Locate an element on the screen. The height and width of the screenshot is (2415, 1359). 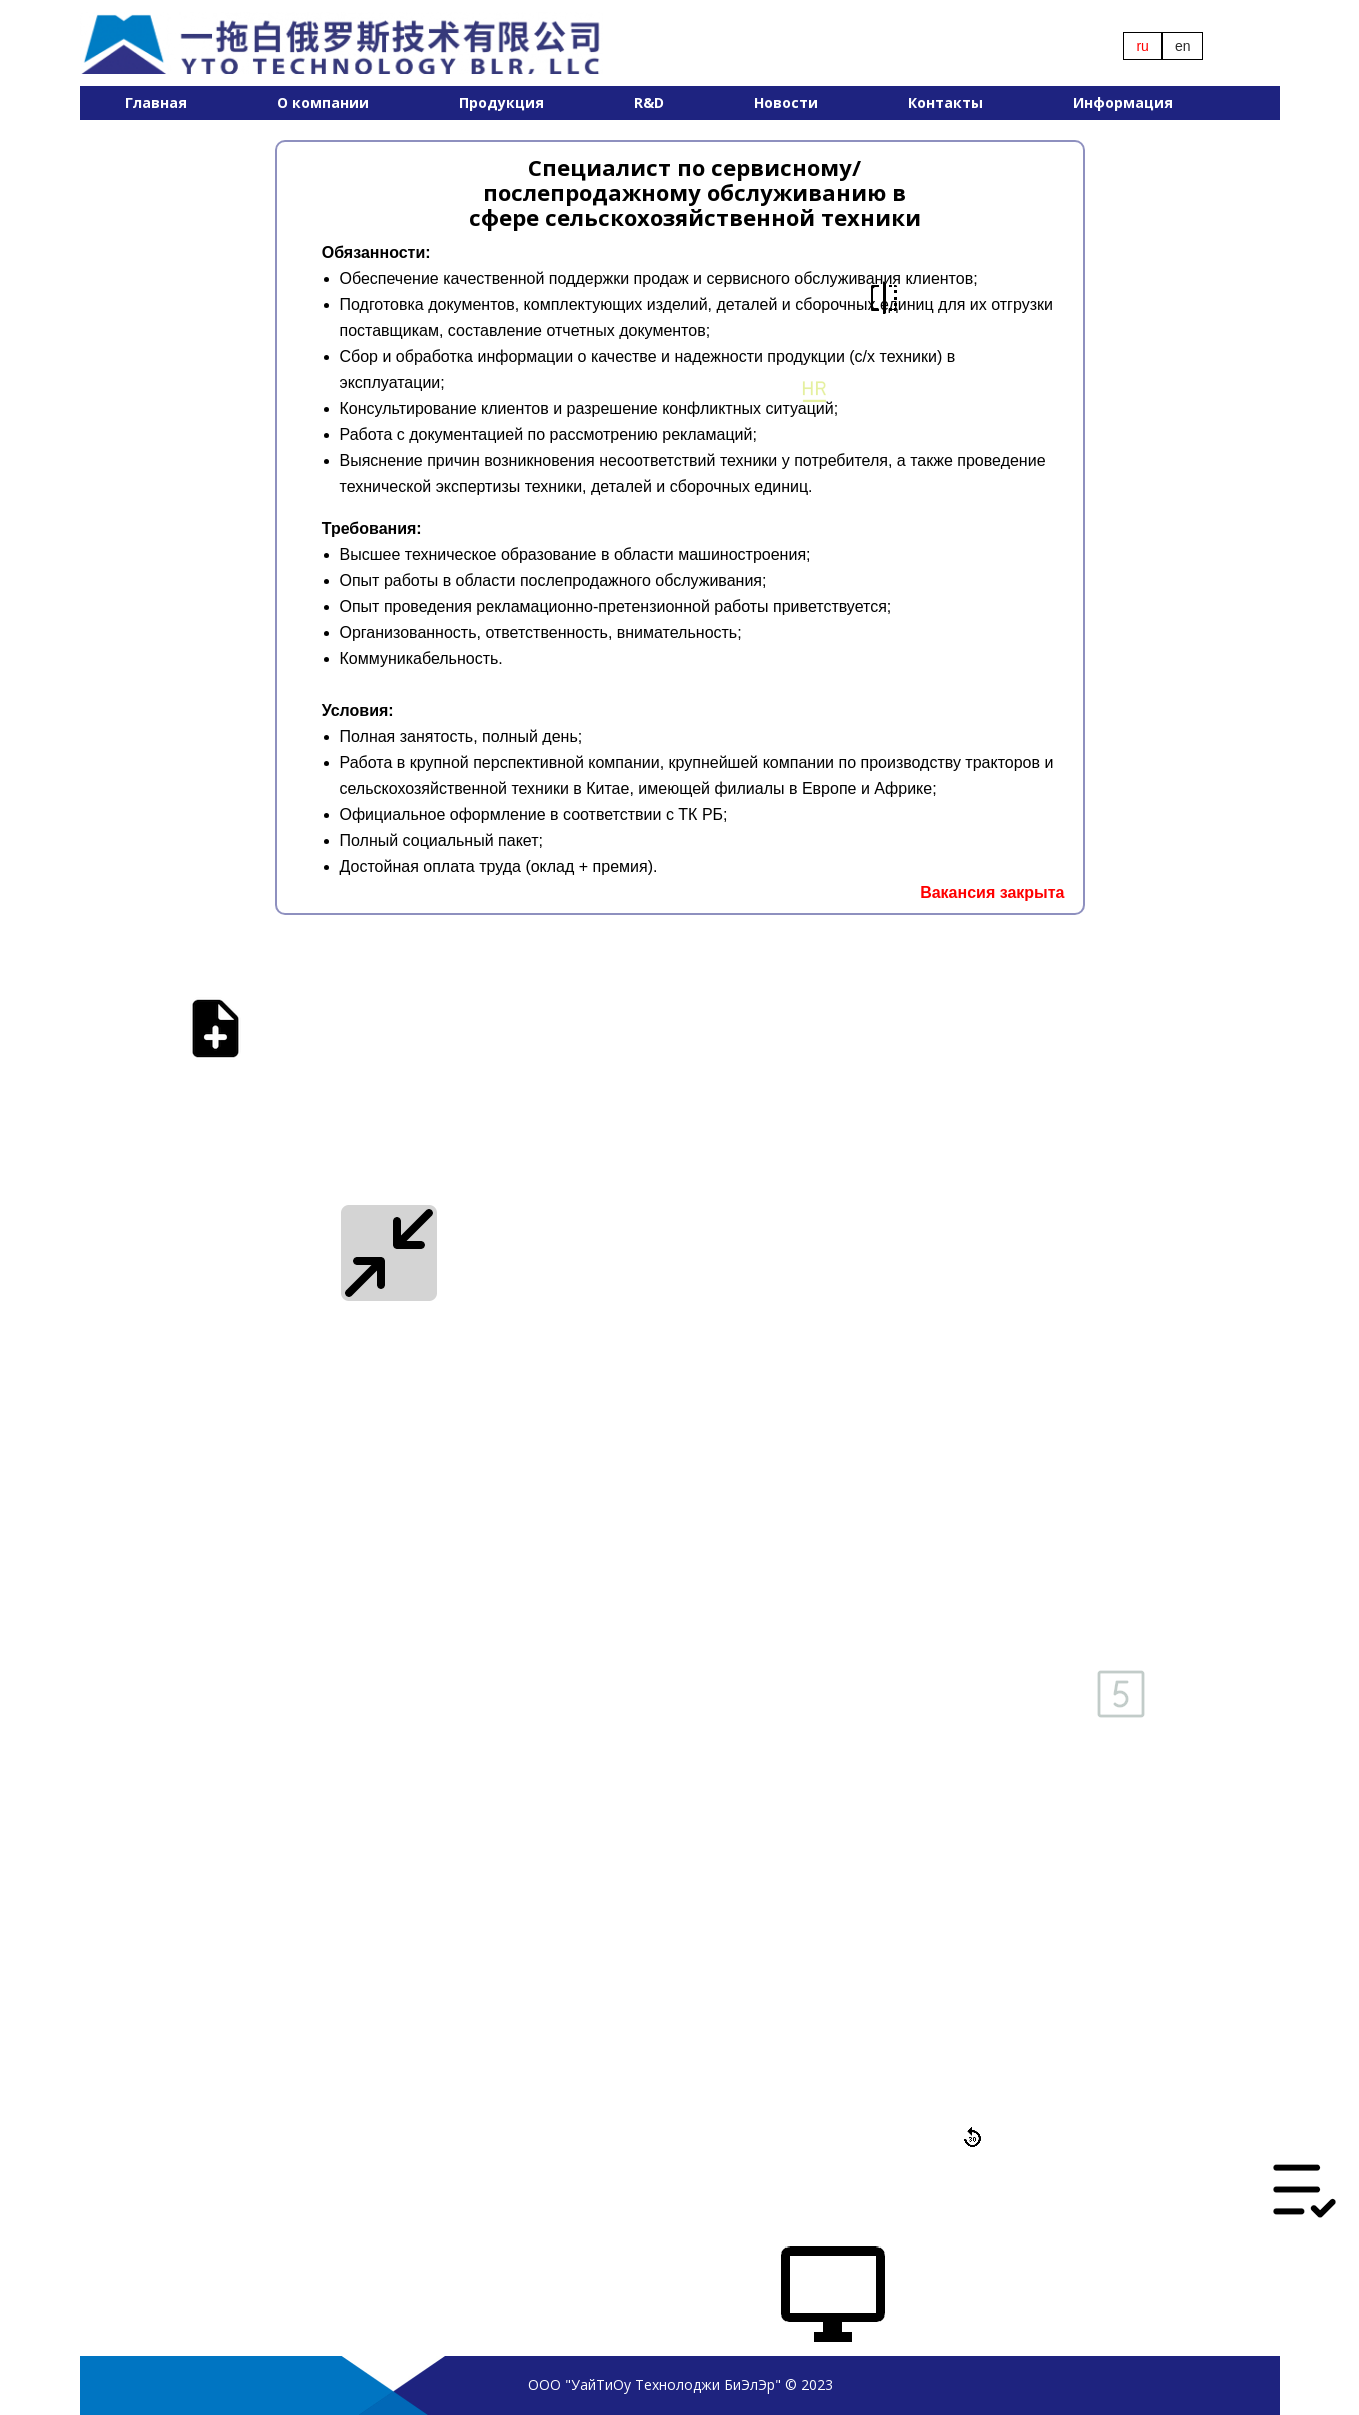
view completed tasks is located at coordinates (1304, 2189).